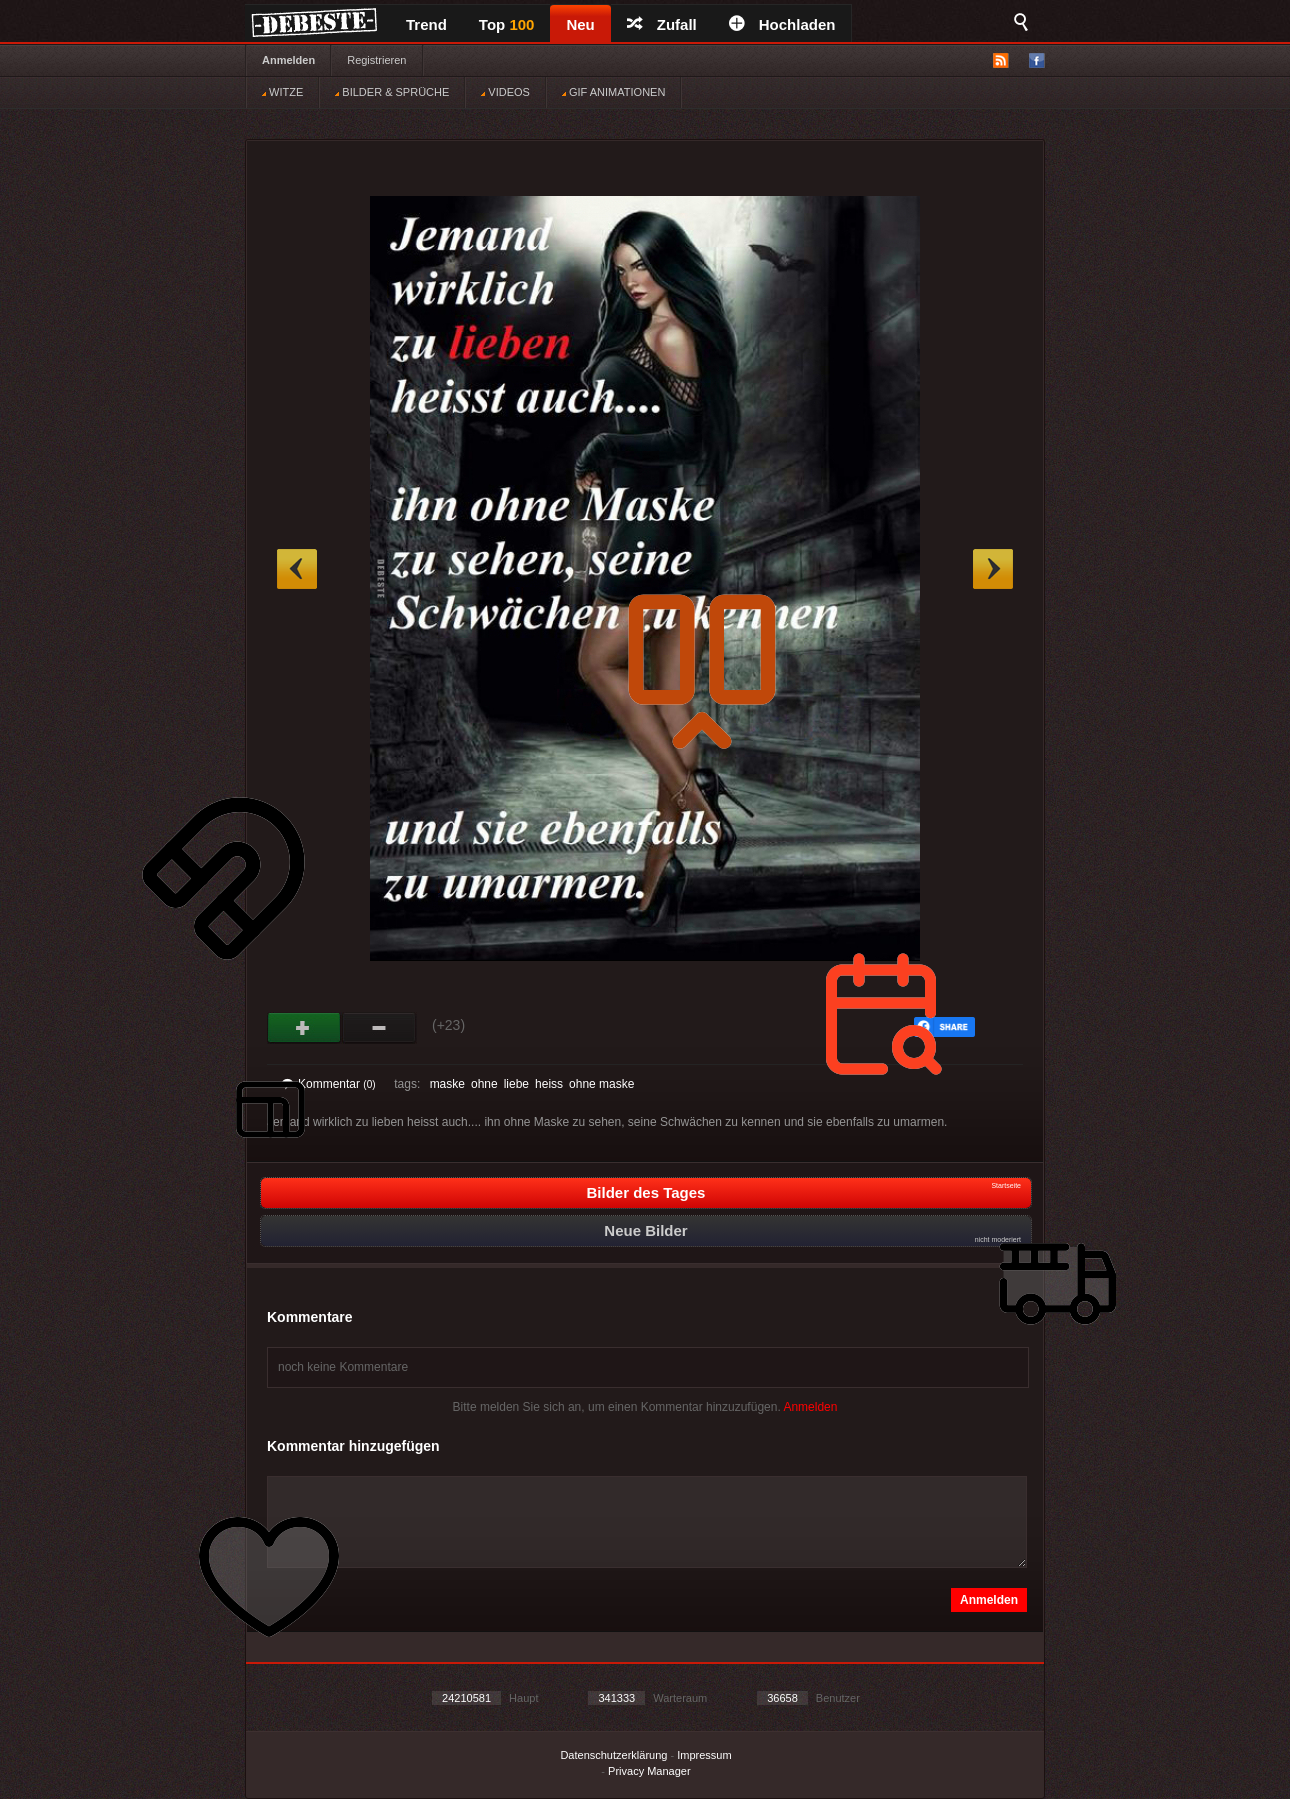 The width and height of the screenshot is (1290, 1799). Describe the element at coordinates (1054, 1278) in the screenshot. I see `fire department or emergency services` at that location.